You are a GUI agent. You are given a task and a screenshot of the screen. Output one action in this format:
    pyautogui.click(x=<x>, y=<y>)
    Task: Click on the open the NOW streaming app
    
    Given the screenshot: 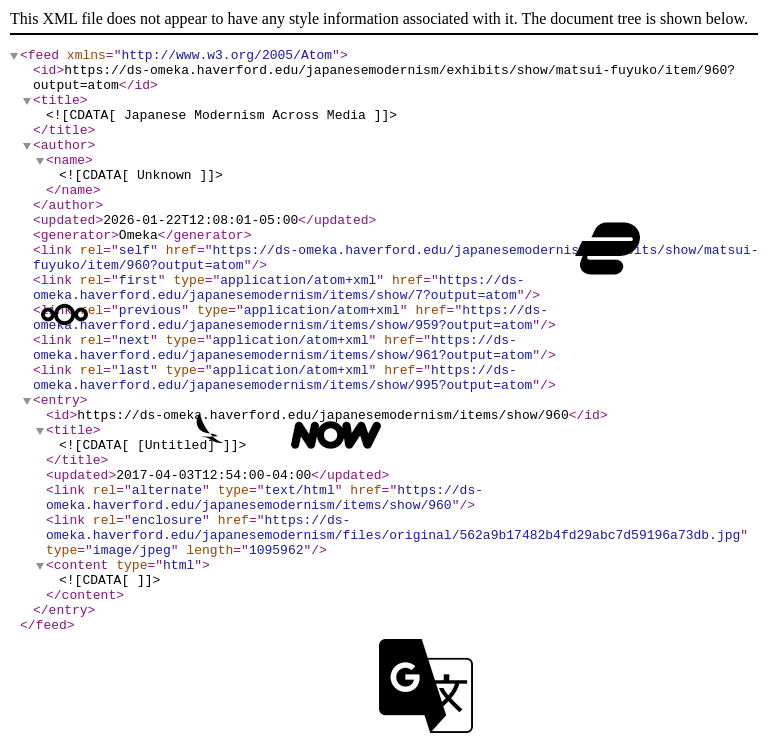 What is the action you would take?
    pyautogui.click(x=336, y=435)
    